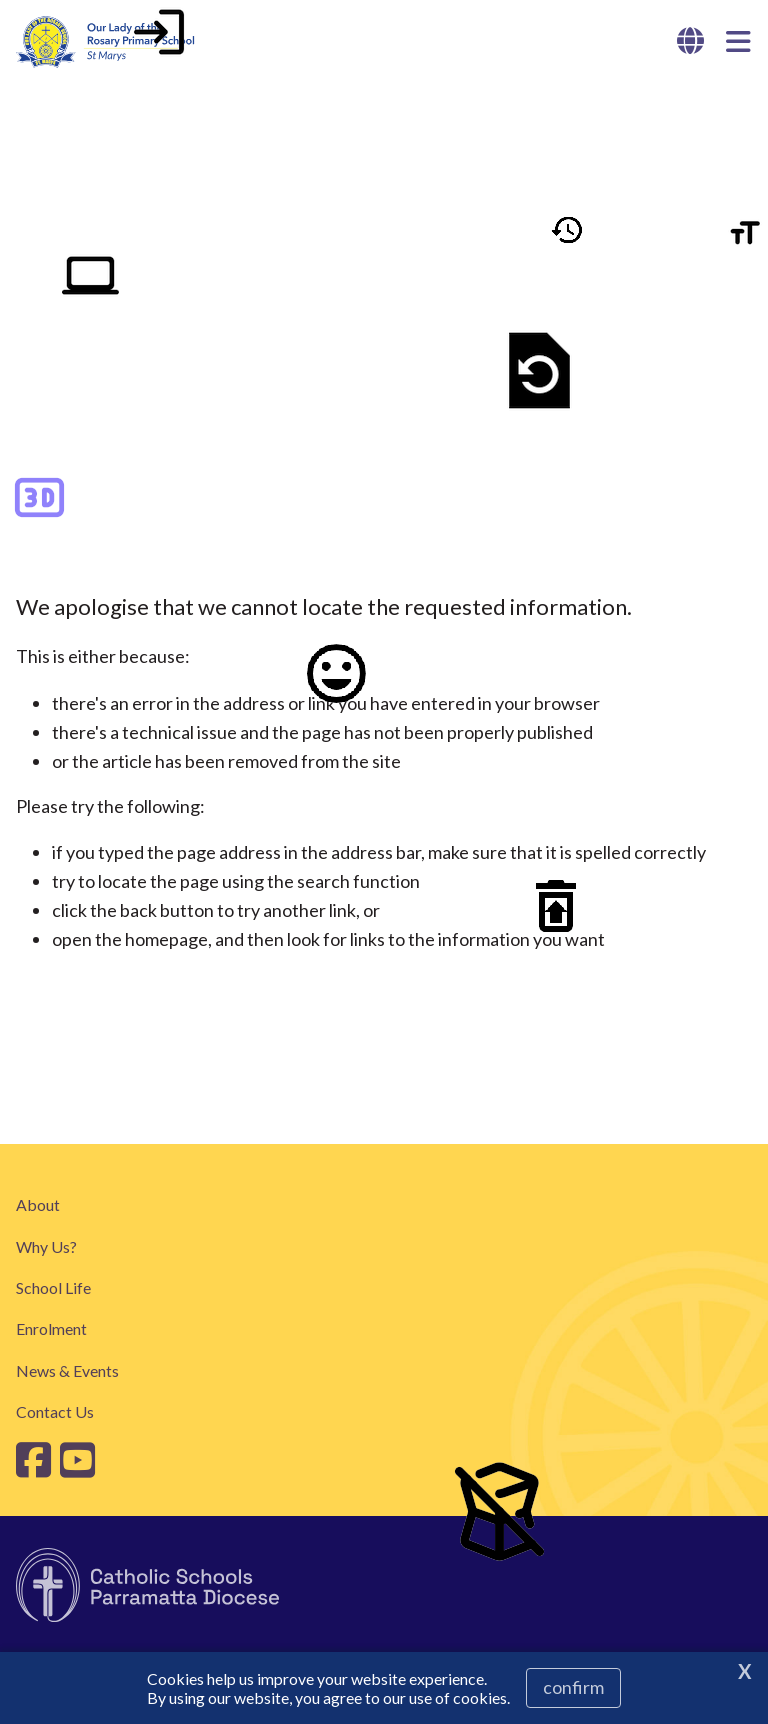 Image resolution: width=768 pixels, height=1724 pixels. What do you see at coordinates (499, 1511) in the screenshot?
I see `disable 3D object rendering` at bounding box center [499, 1511].